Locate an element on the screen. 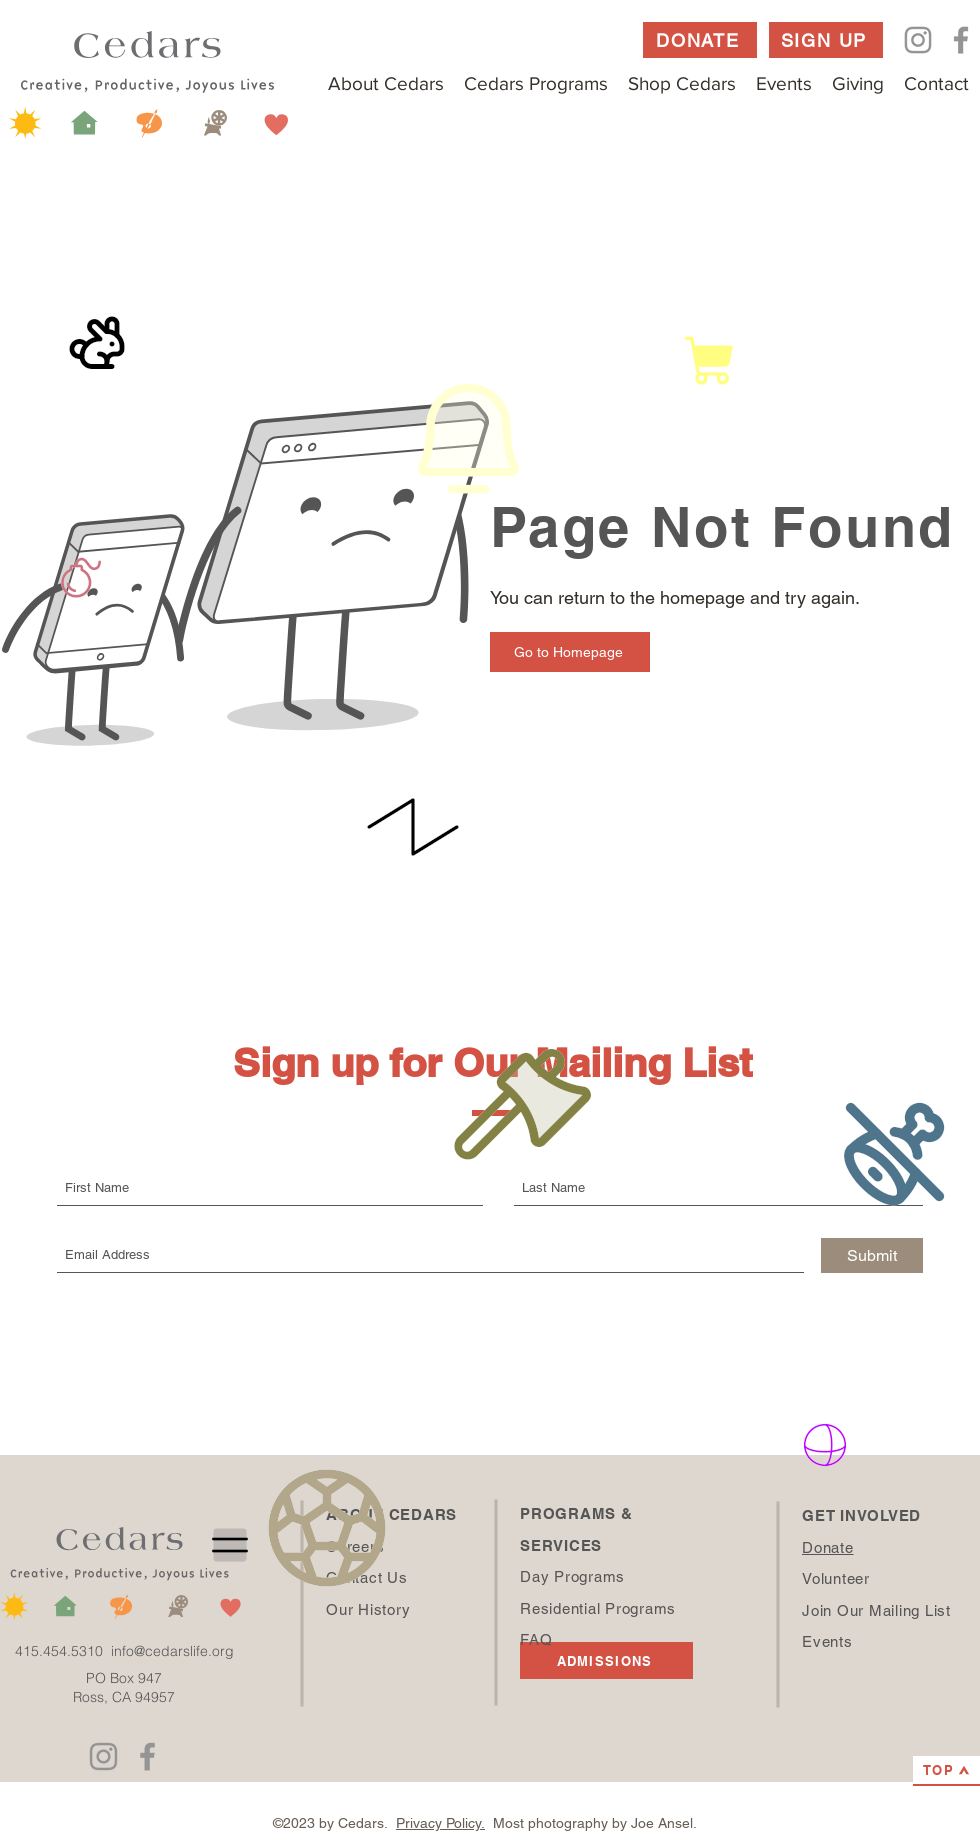 This screenshot has width=980, height=1836. indicates fast or quick mode is located at coordinates (97, 344).